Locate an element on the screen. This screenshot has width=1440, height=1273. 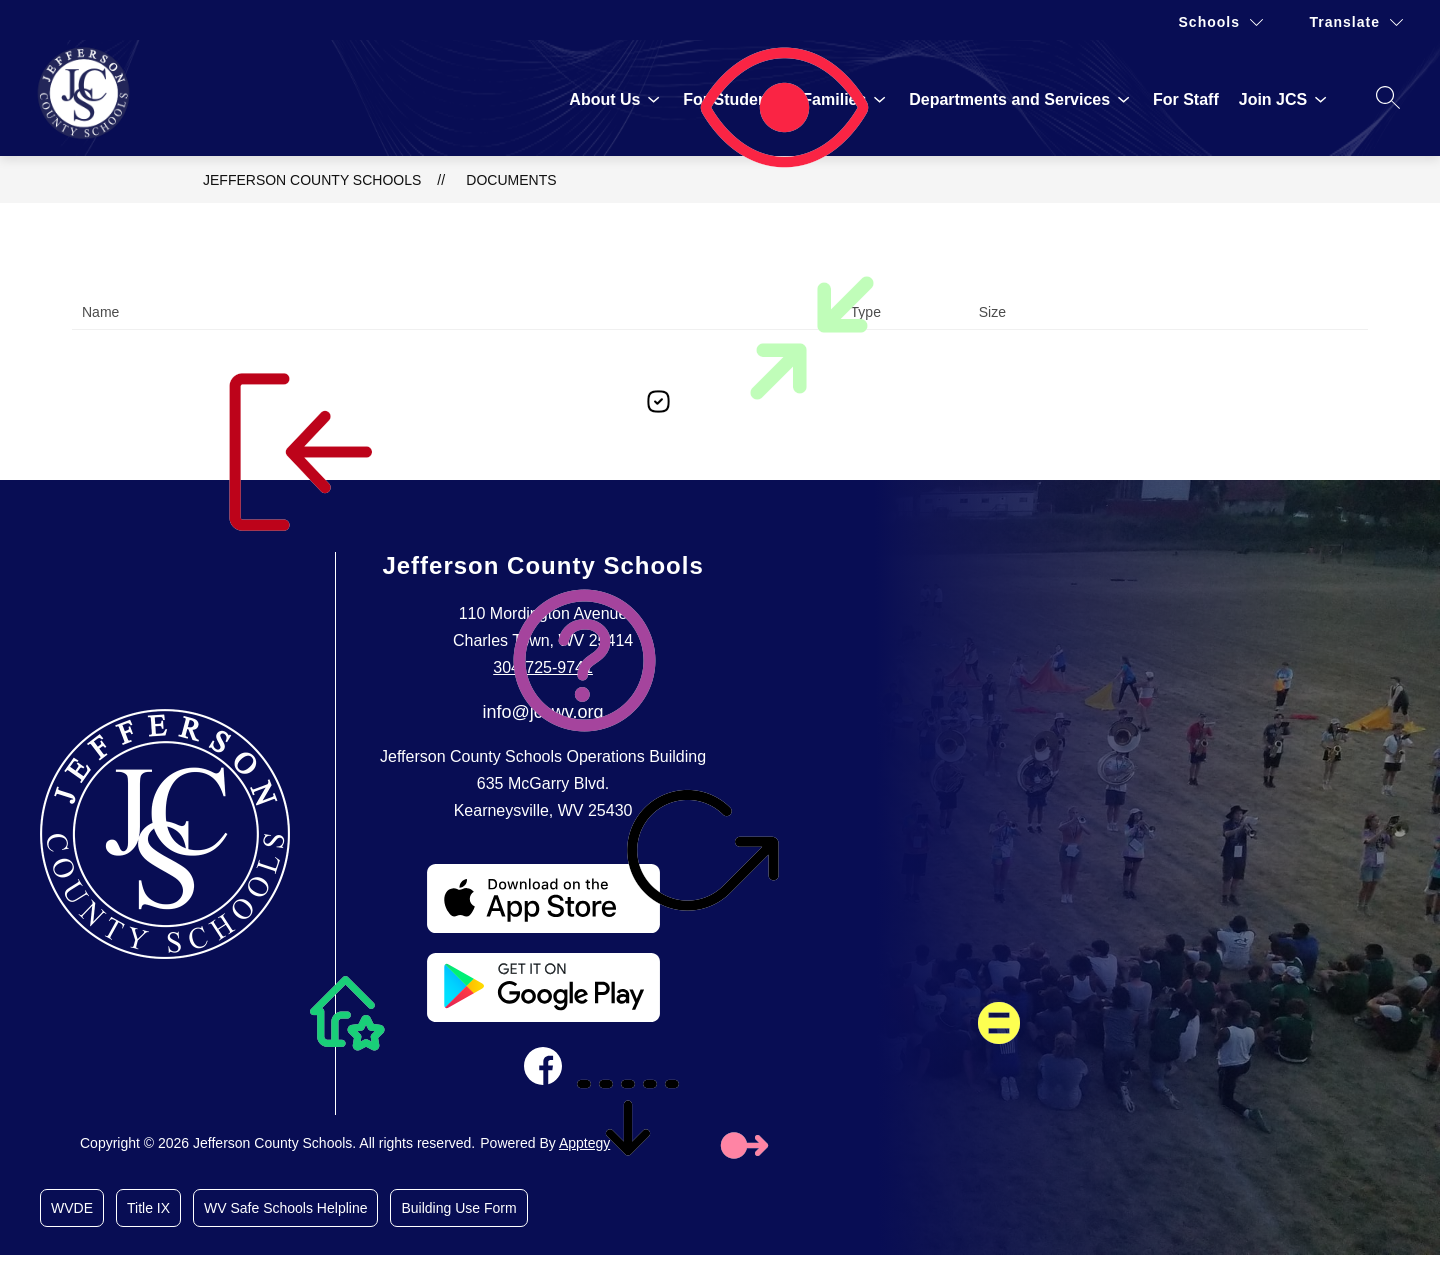
refresh or reload content is located at coordinates (704, 850).